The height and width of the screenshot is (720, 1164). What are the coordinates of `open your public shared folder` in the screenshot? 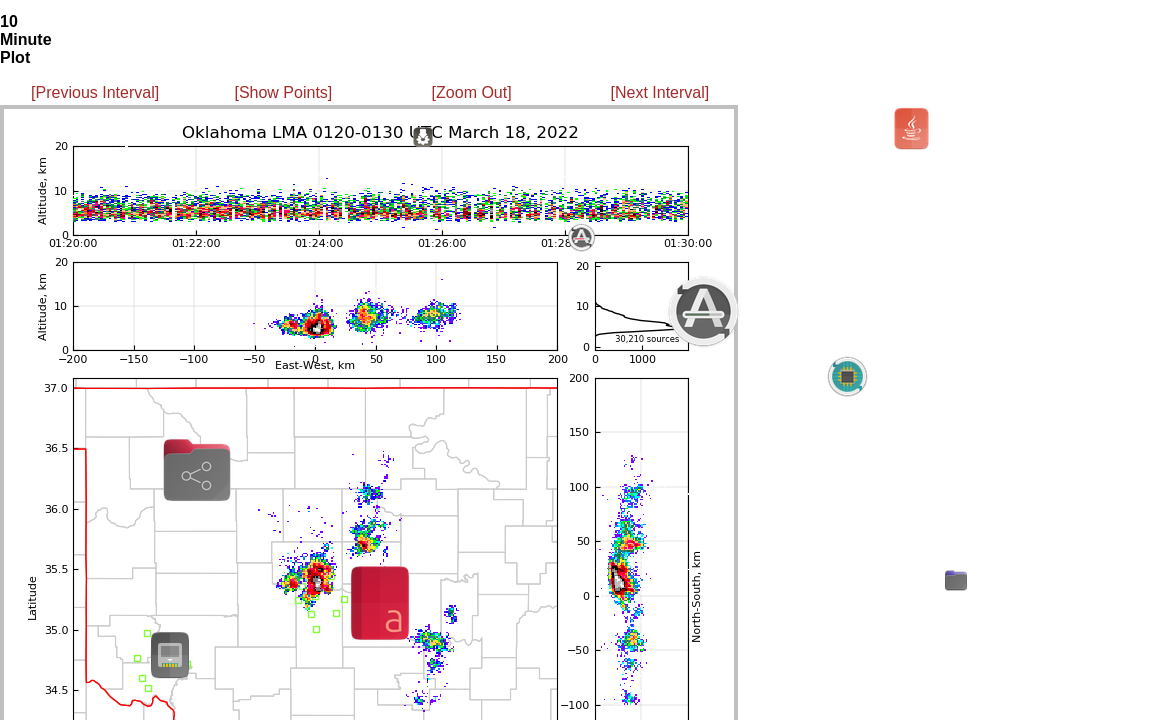 It's located at (197, 470).